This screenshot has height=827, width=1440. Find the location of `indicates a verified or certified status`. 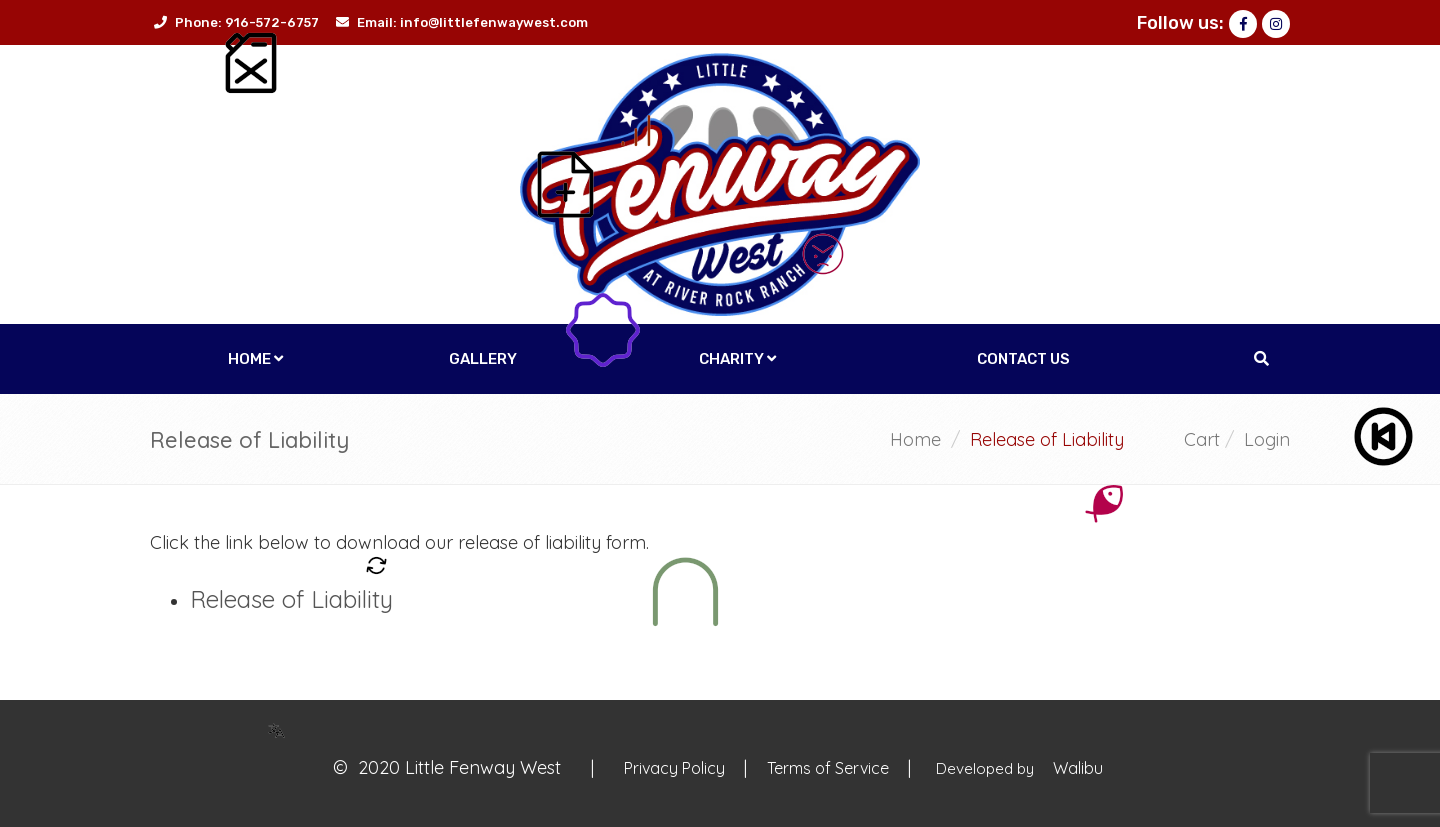

indicates a verified or certified status is located at coordinates (603, 330).